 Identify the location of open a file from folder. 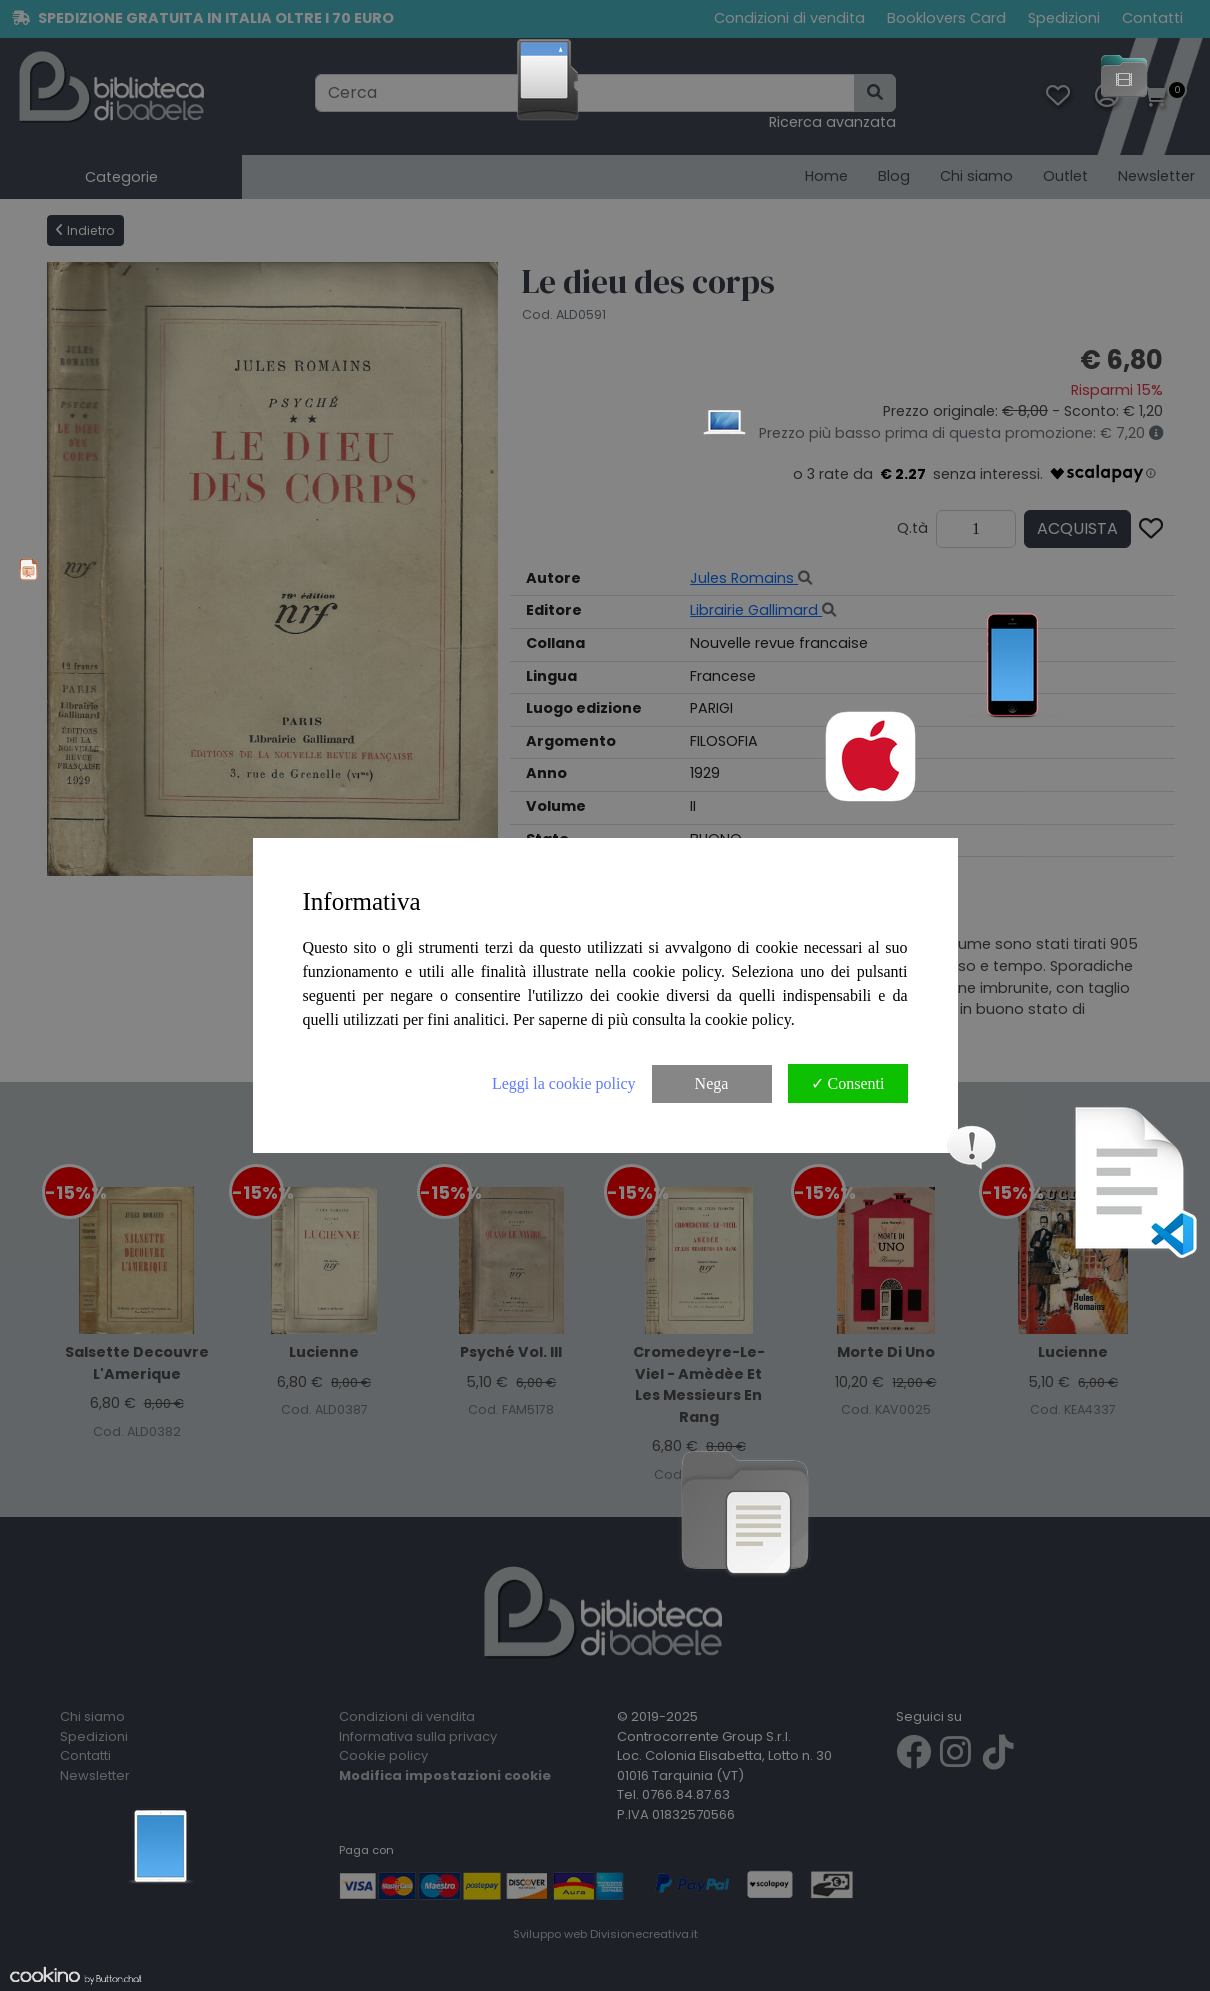
(745, 1510).